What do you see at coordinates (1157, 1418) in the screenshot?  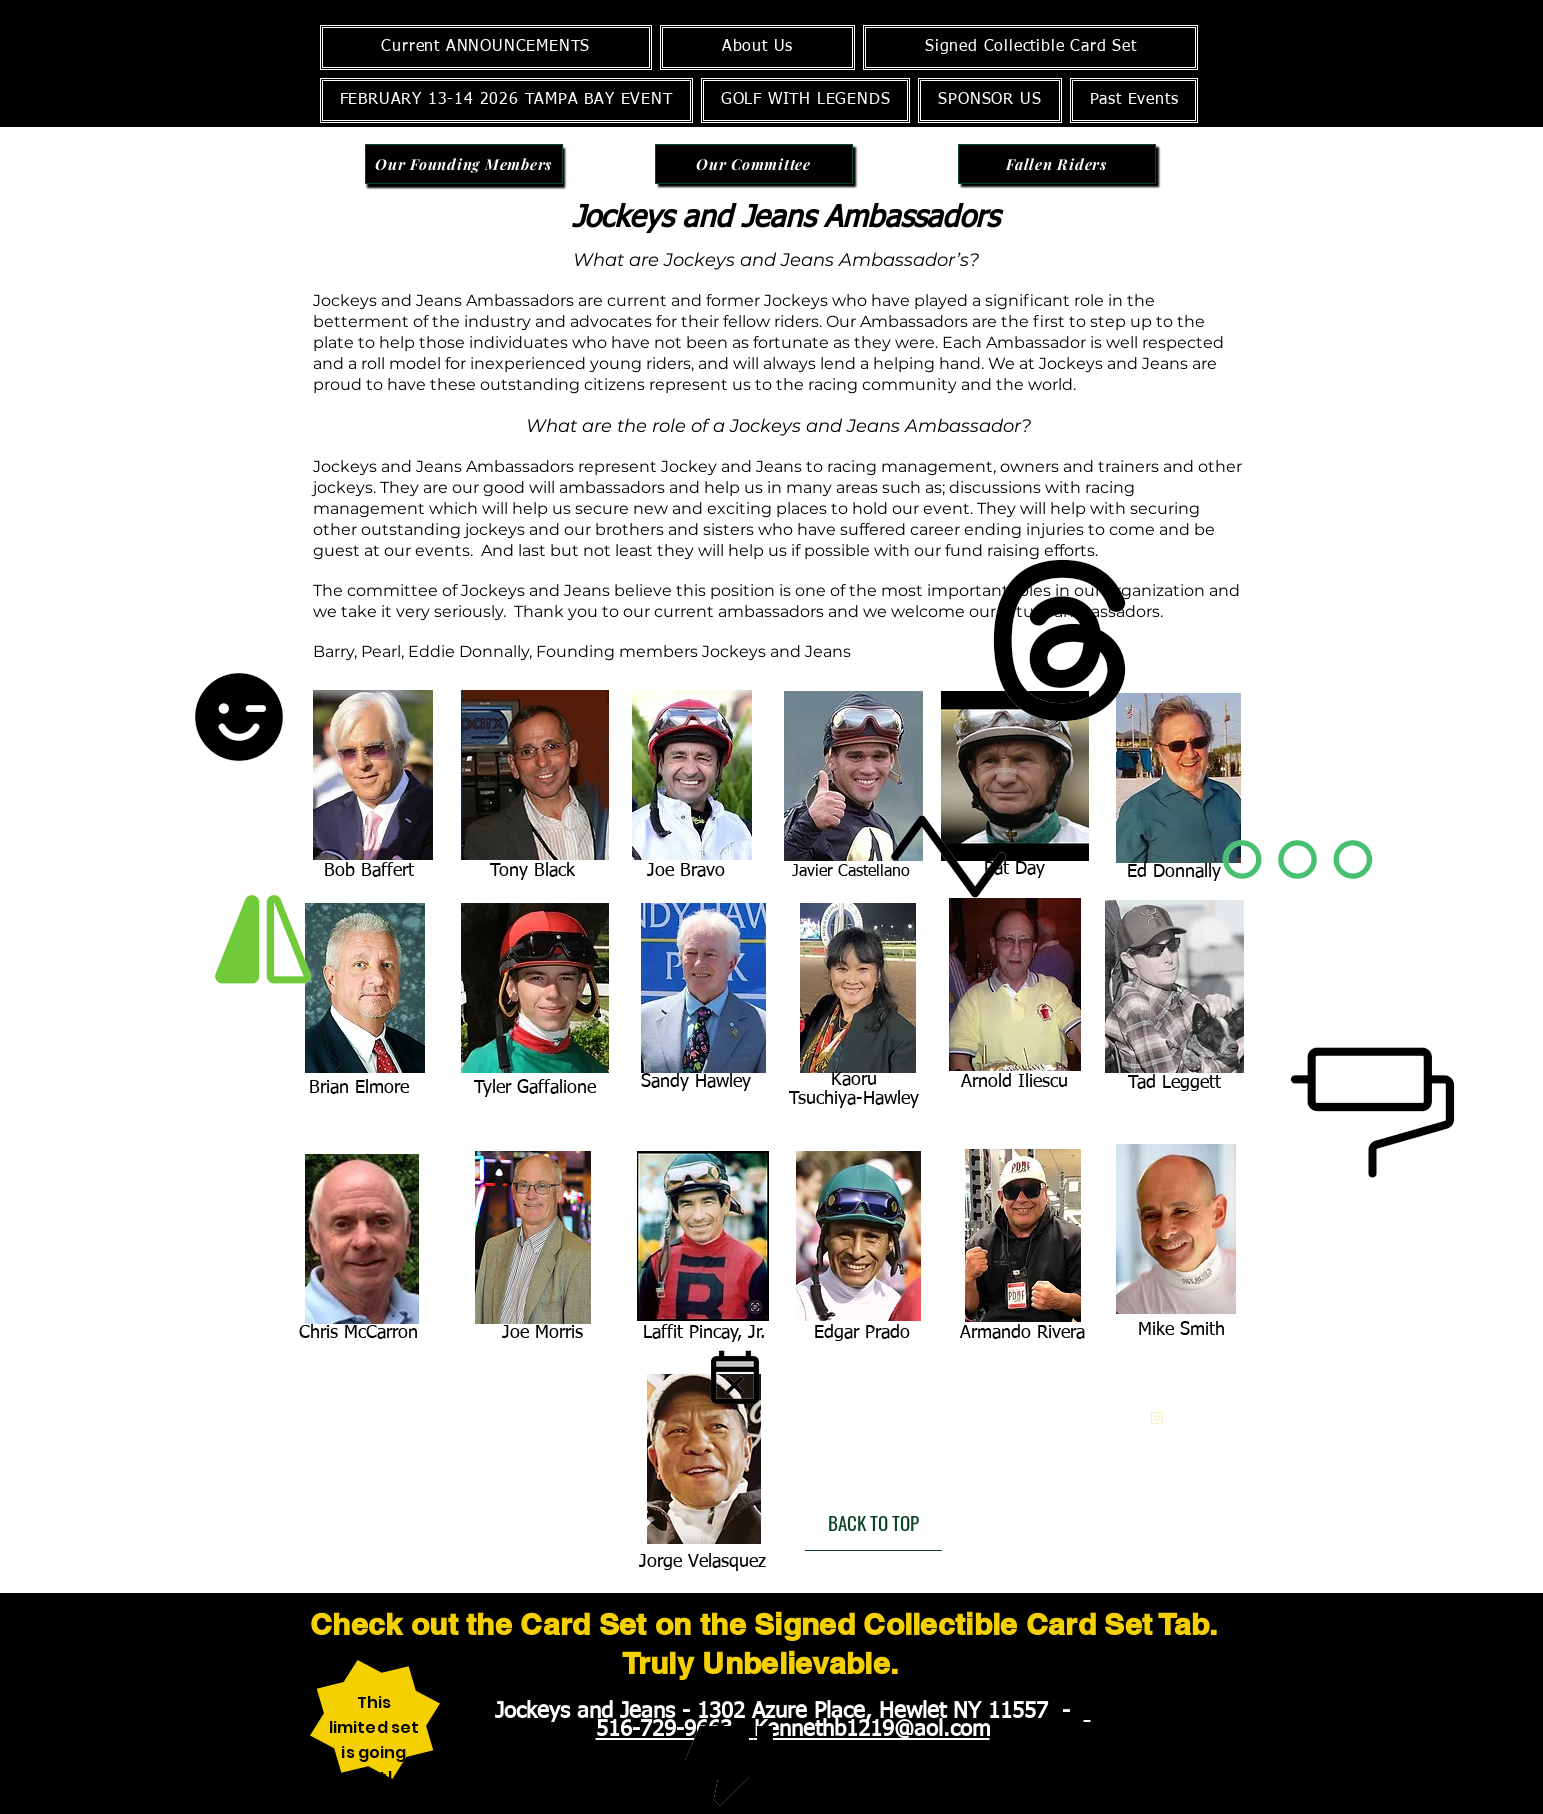 I see `view favorite or loved events` at bounding box center [1157, 1418].